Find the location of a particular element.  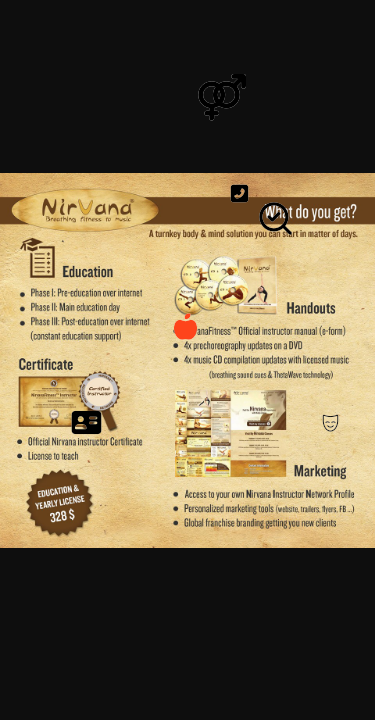

indicates gender or sex selection options is located at coordinates (221, 98).